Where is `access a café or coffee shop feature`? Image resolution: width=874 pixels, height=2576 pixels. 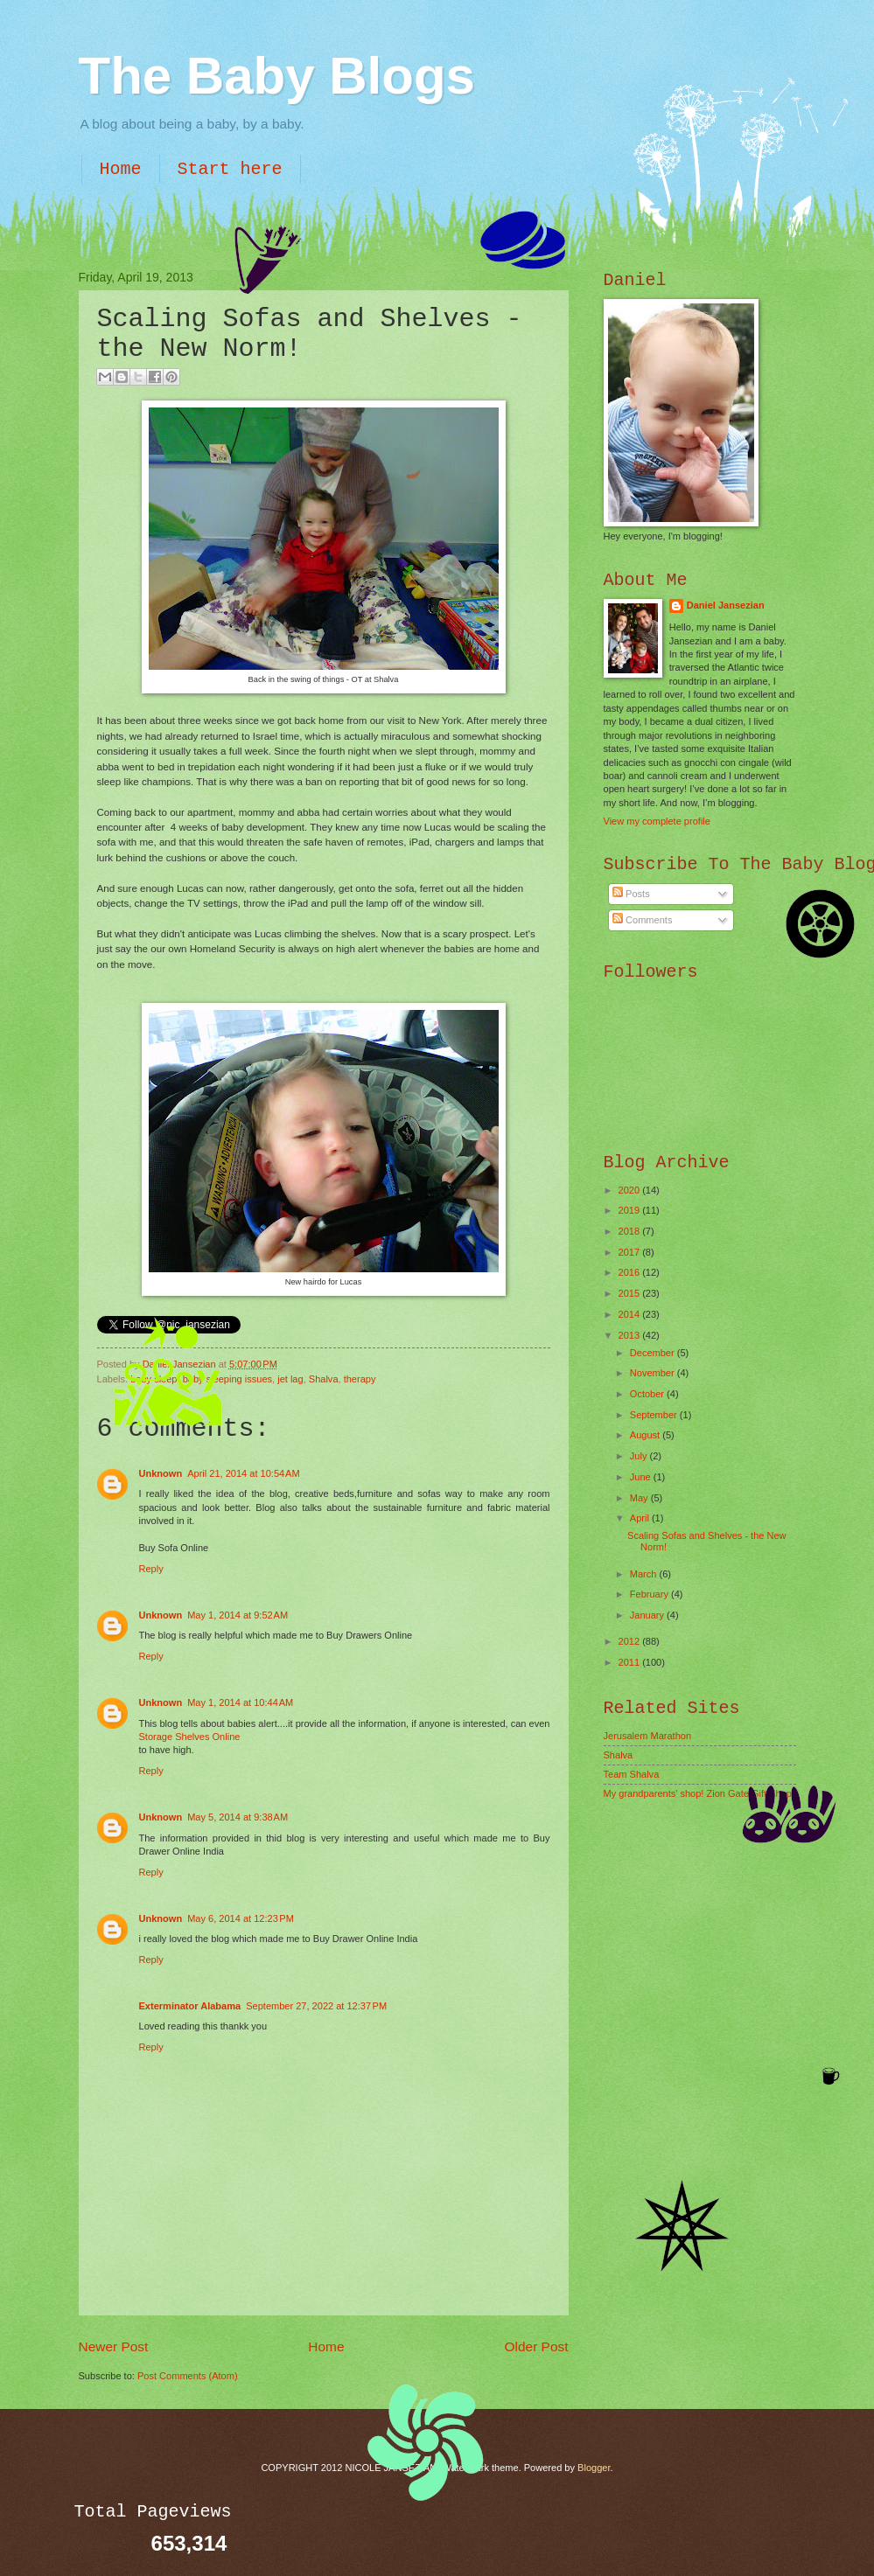
access a café or coffee shop feature is located at coordinates (830, 2076).